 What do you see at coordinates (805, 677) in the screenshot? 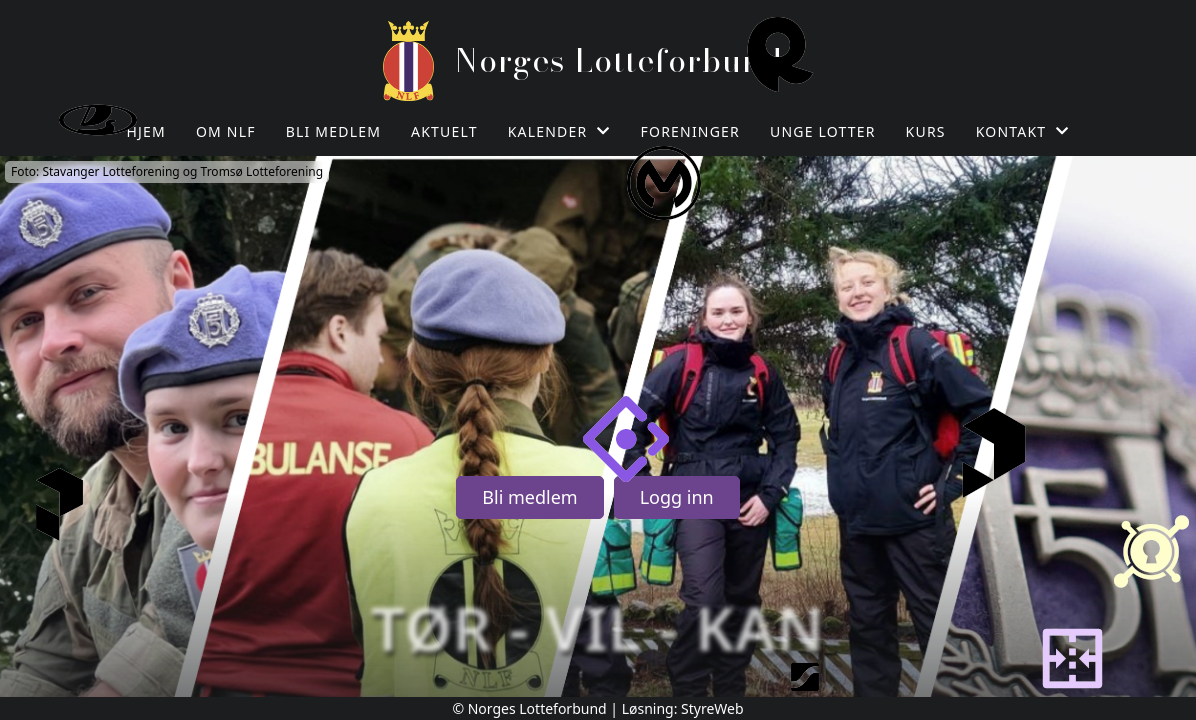
I see `open statista website or app` at bounding box center [805, 677].